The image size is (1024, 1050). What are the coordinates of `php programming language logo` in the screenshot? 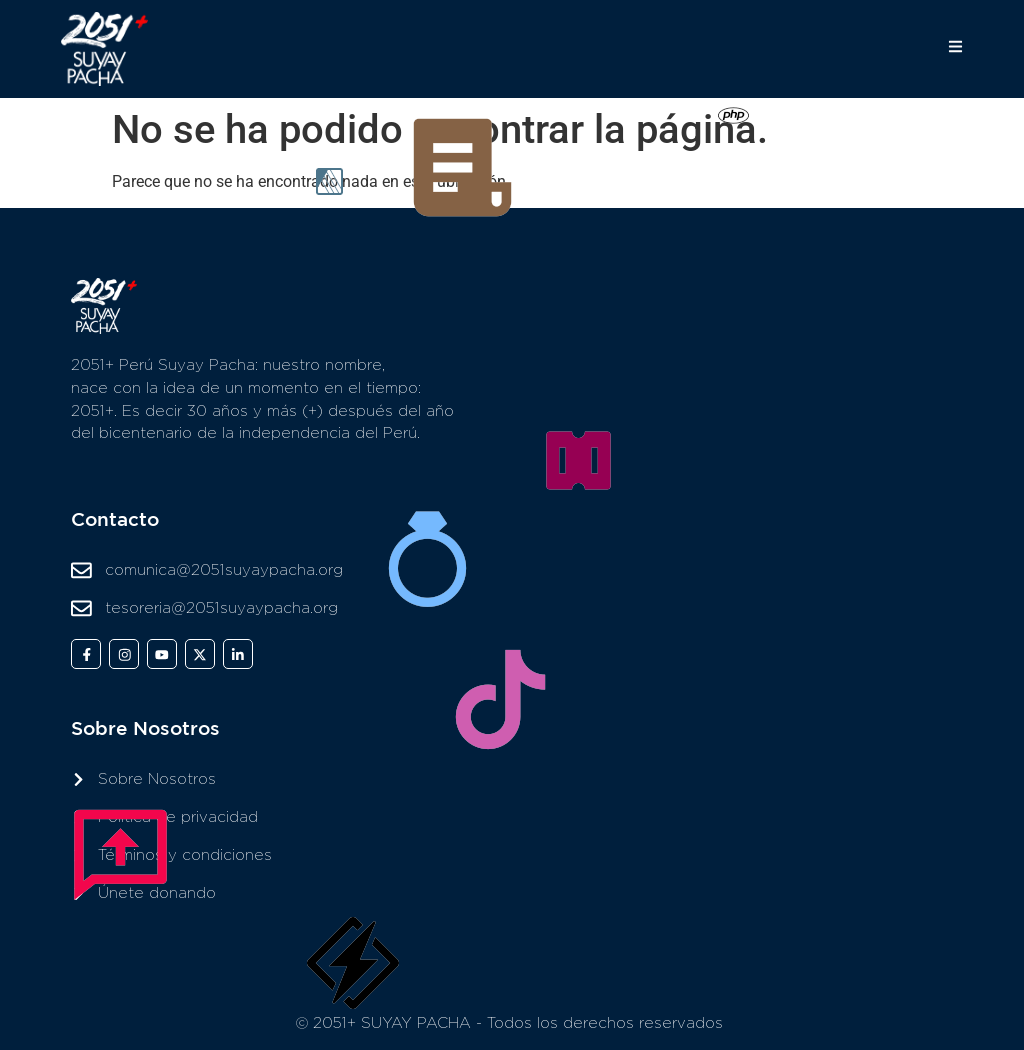 It's located at (733, 115).